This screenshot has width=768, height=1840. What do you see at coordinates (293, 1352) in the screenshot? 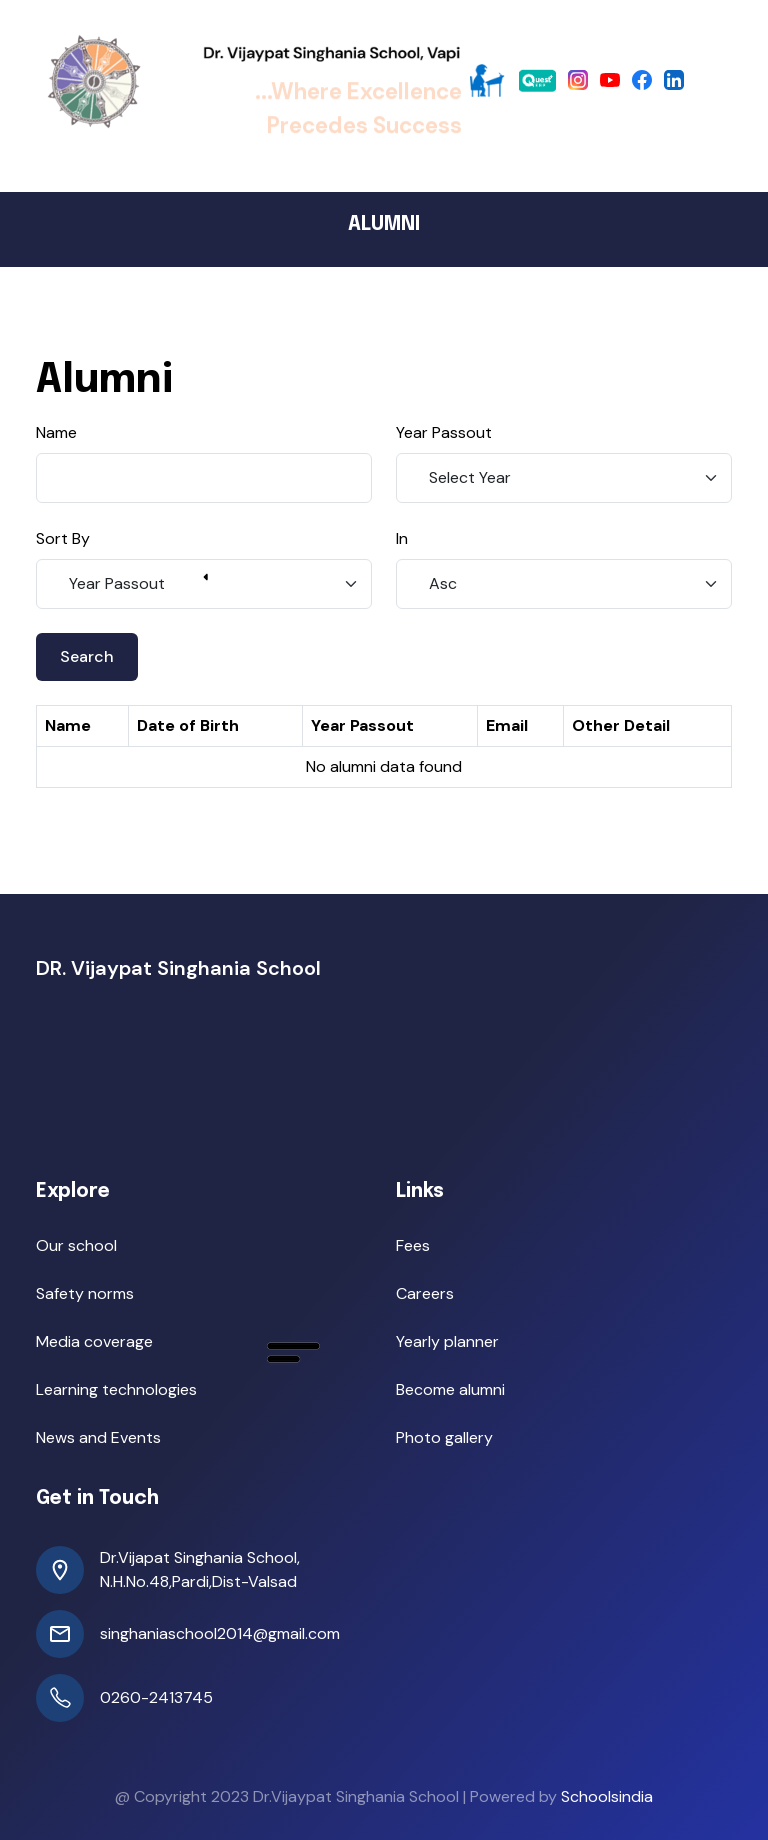
I see `indicates a short text input field` at bounding box center [293, 1352].